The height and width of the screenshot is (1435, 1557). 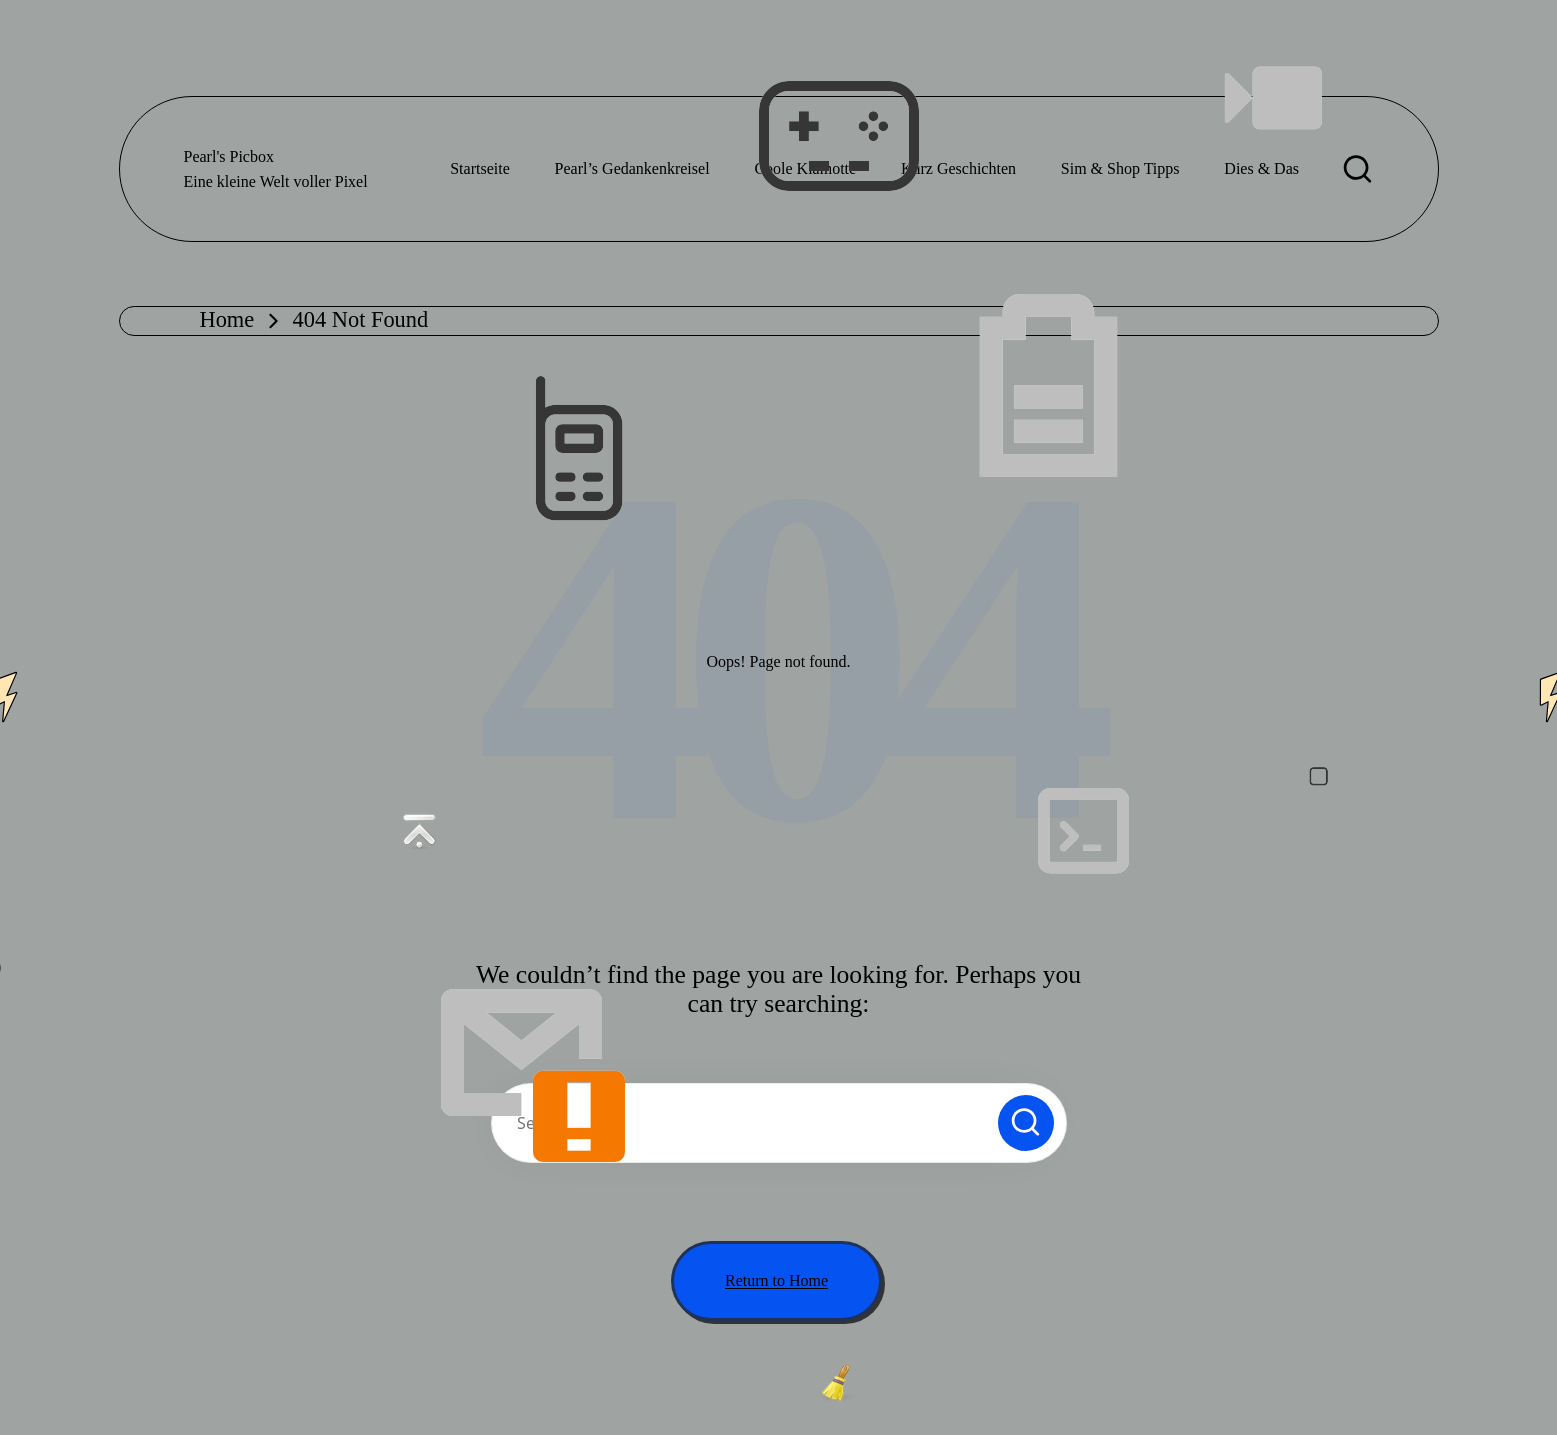 What do you see at coordinates (1313, 781) in the screenshot?
I see `empty checkbox or selection state` at bounding box center [1313, 781].